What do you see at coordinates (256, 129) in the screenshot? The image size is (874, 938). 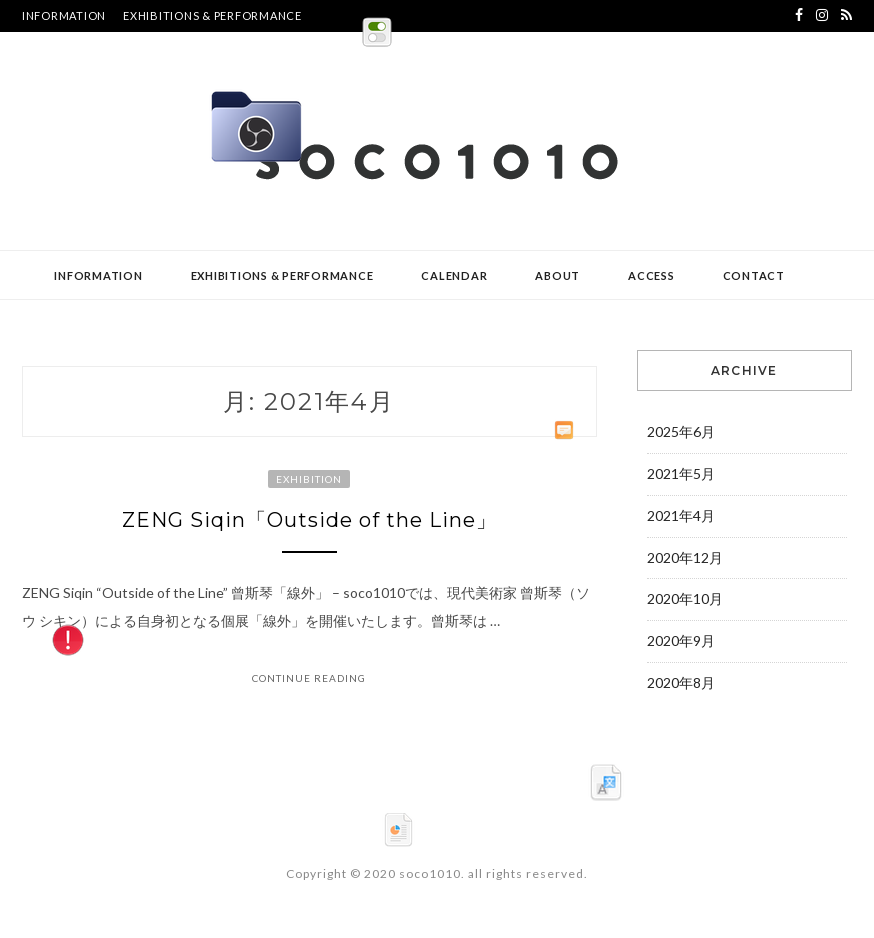 I see `open OBS Studio project files folder` at bounding box center [256, 129].